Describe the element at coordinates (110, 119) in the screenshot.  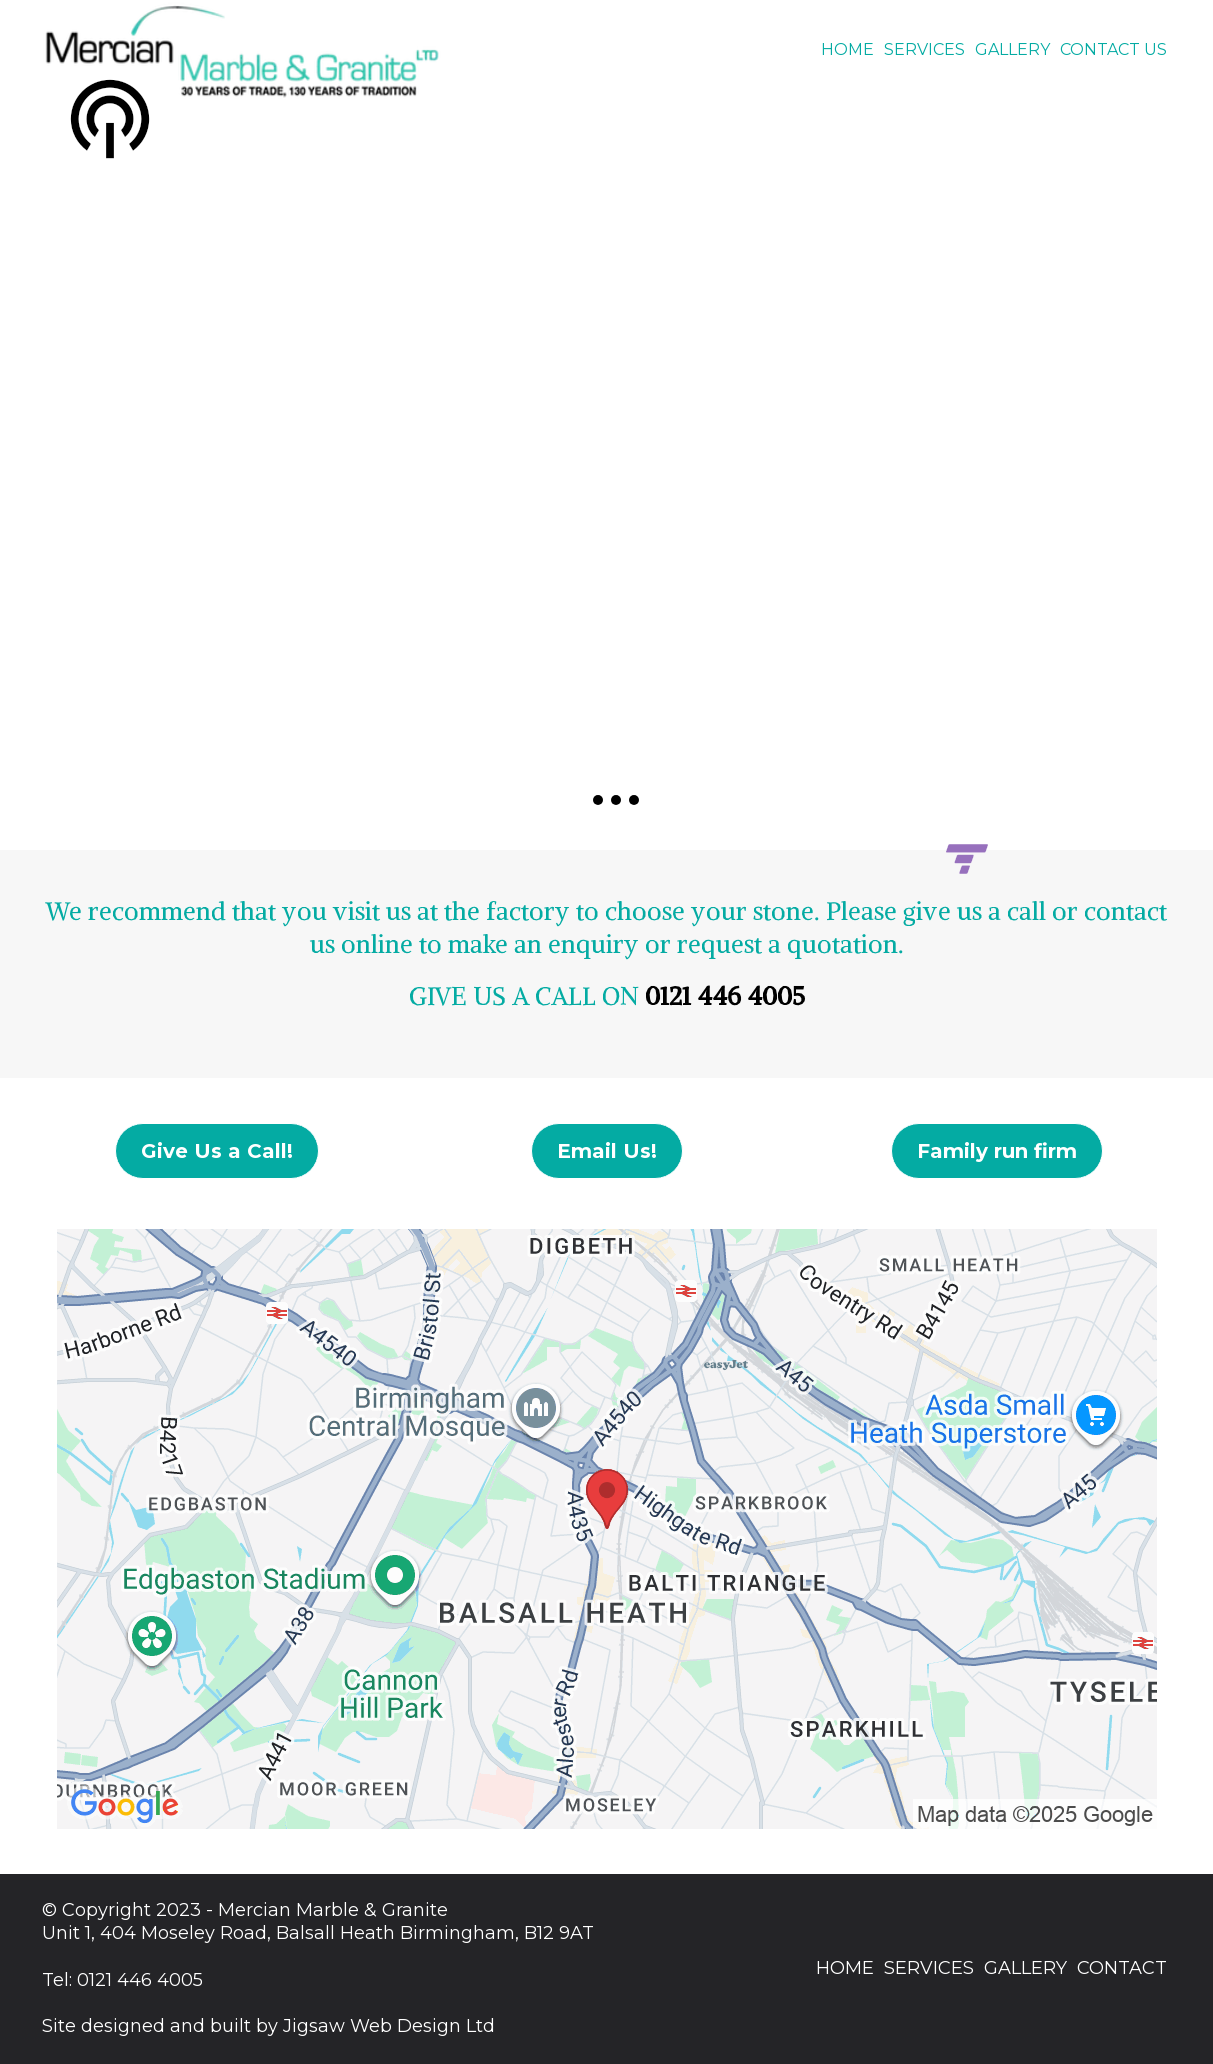
I see `indicates network signal or broadcast strength` at that location.